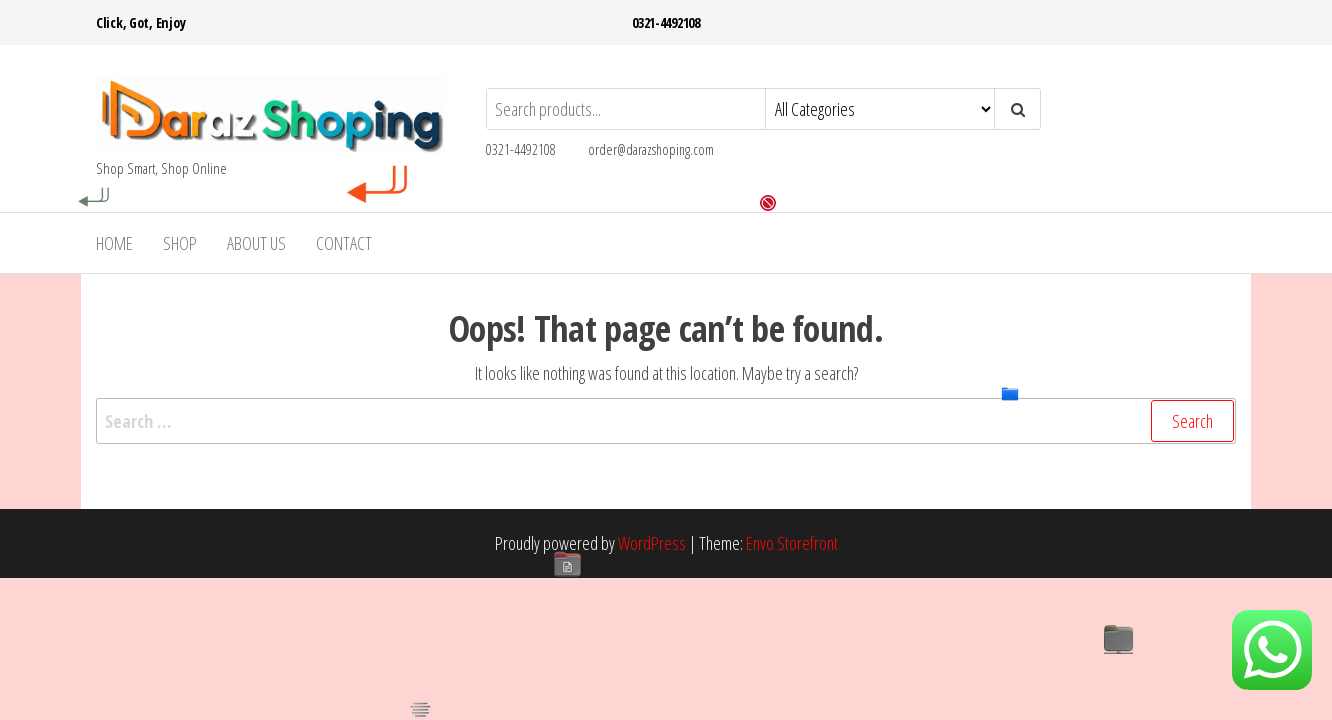 The width and height of the screenshot is (1332, 720). What do you see at coordinates (768, 203) in the screenshot?
I see `delete an email message` at bounding box center [768, 203].